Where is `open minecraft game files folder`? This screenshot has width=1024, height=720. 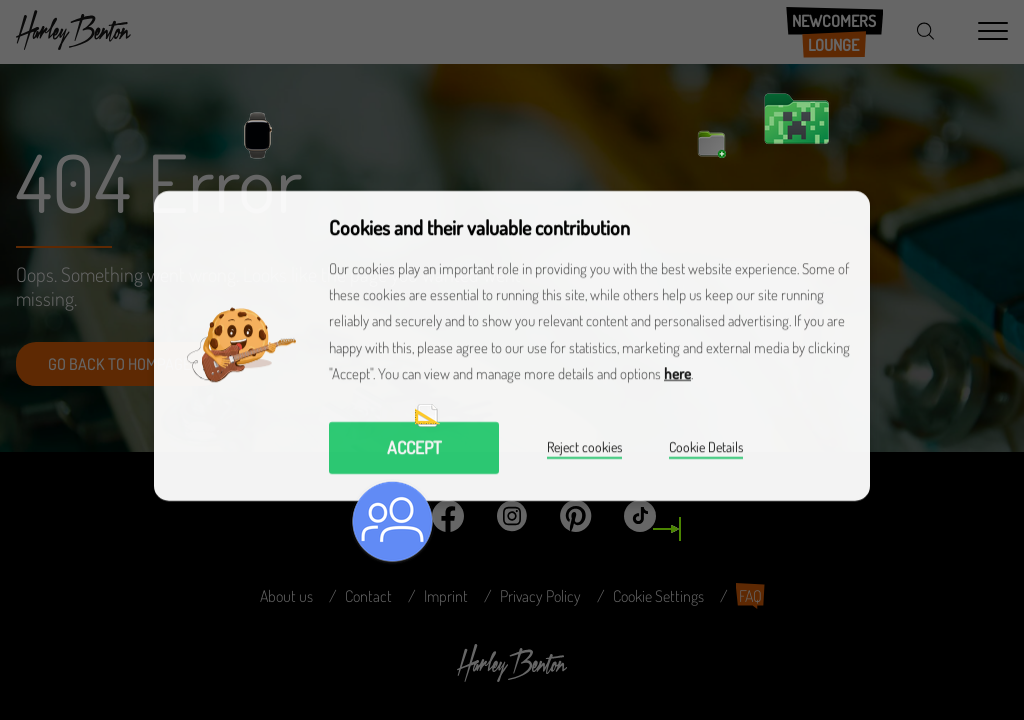
open minecraft game files folder is located at coordinates (796, 120).